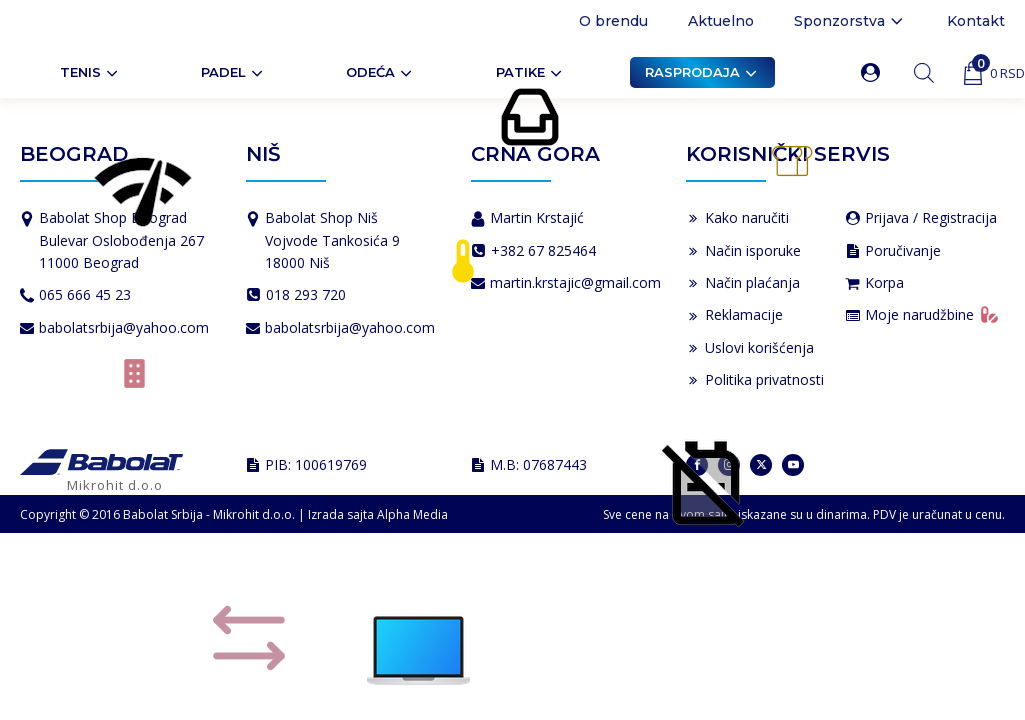 Image resolution: width=1025 pixels, height=720 pixels. Describe the element at coordinates (793, 161) in the screenshot. I see `browse bakery or bread products` at that location.